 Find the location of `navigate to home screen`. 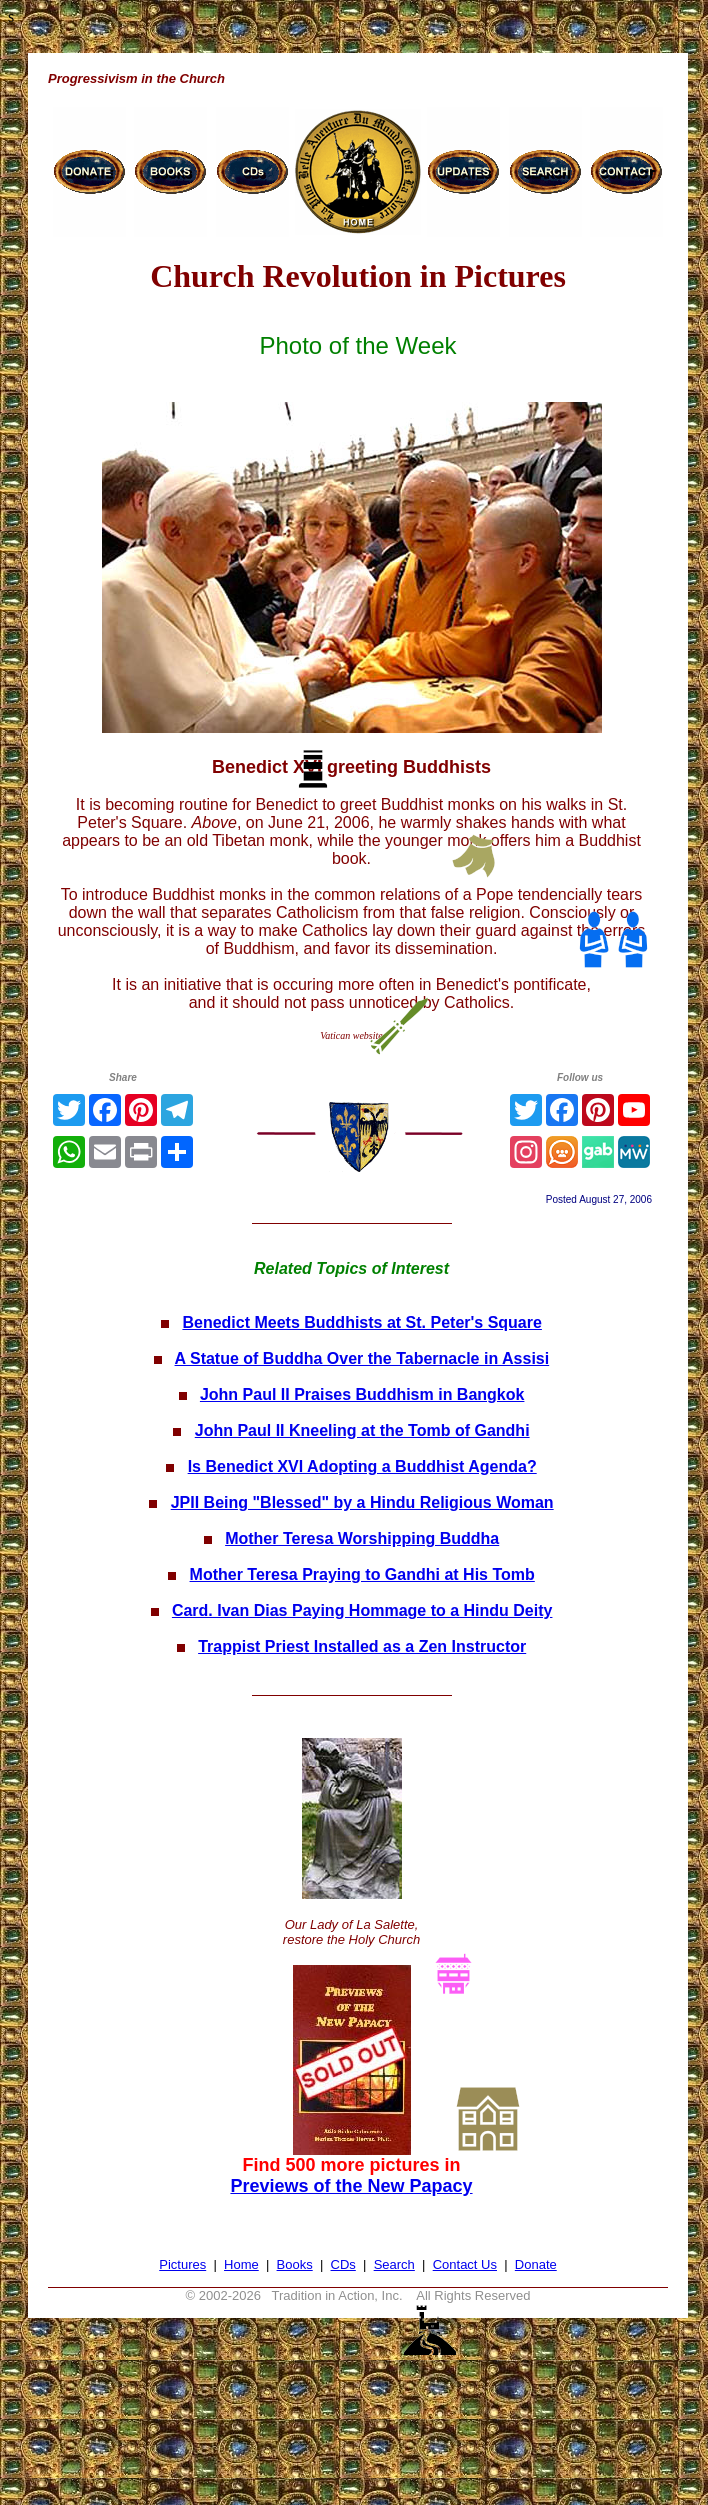

navigate to home screen is located at coordinates (488, 2119).